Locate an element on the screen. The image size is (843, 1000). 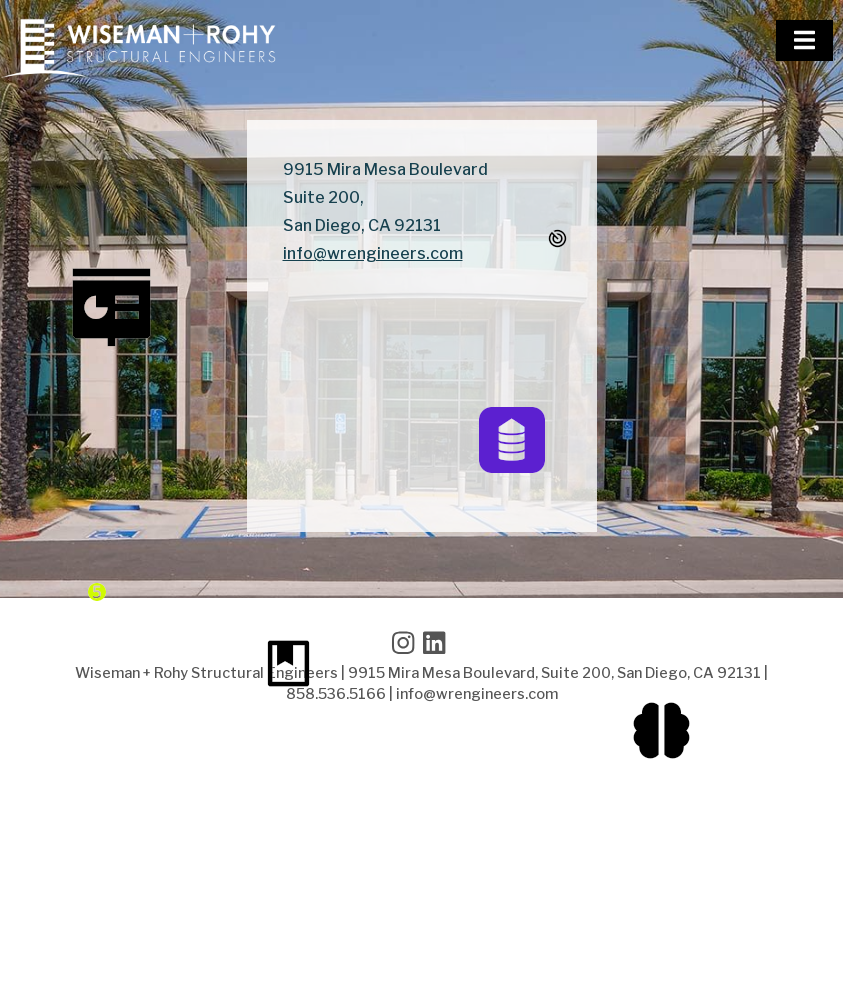
start a presentation slideshow is located at coordinates (111, 303).